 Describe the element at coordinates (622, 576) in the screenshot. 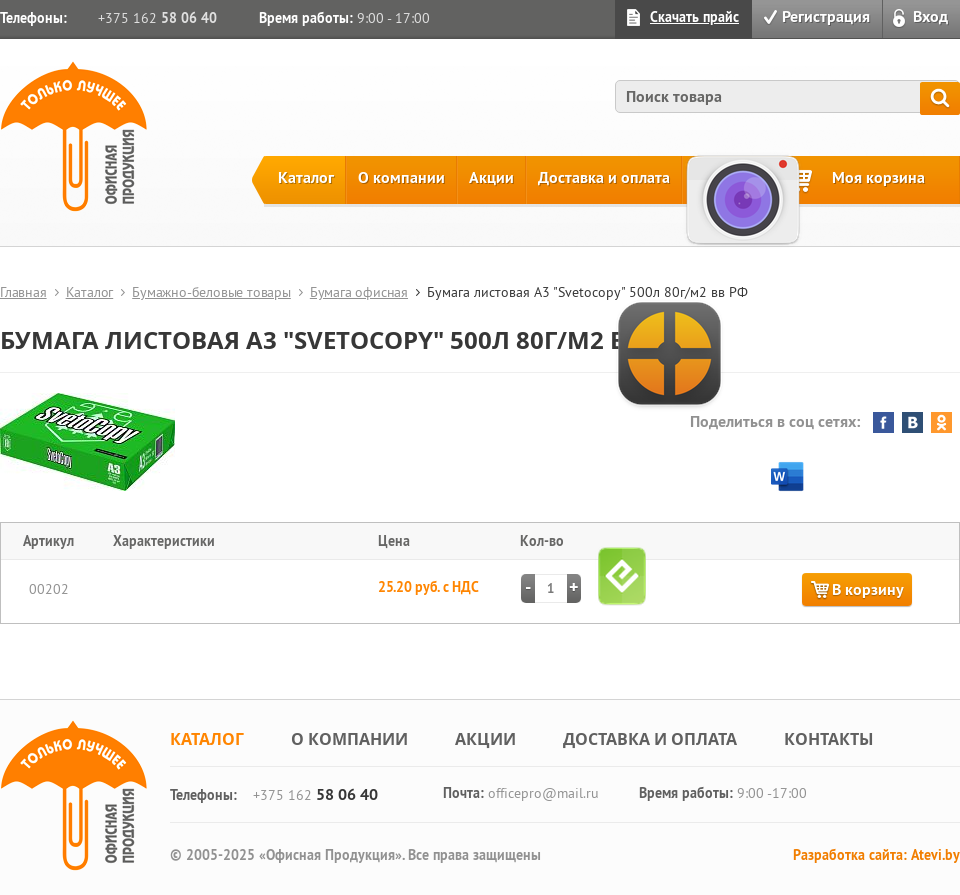

I see `an epub ebook file` at that location.